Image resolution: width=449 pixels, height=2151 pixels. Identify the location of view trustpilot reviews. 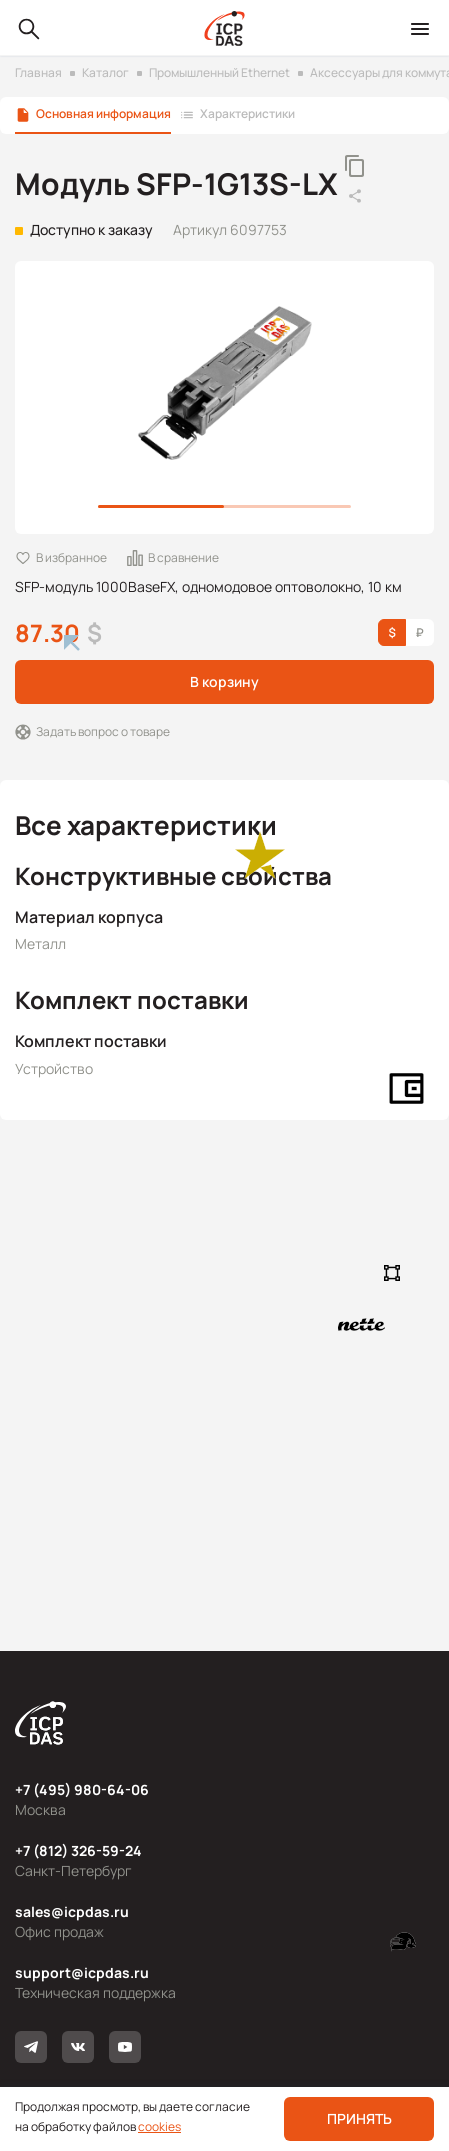
(260, 855).